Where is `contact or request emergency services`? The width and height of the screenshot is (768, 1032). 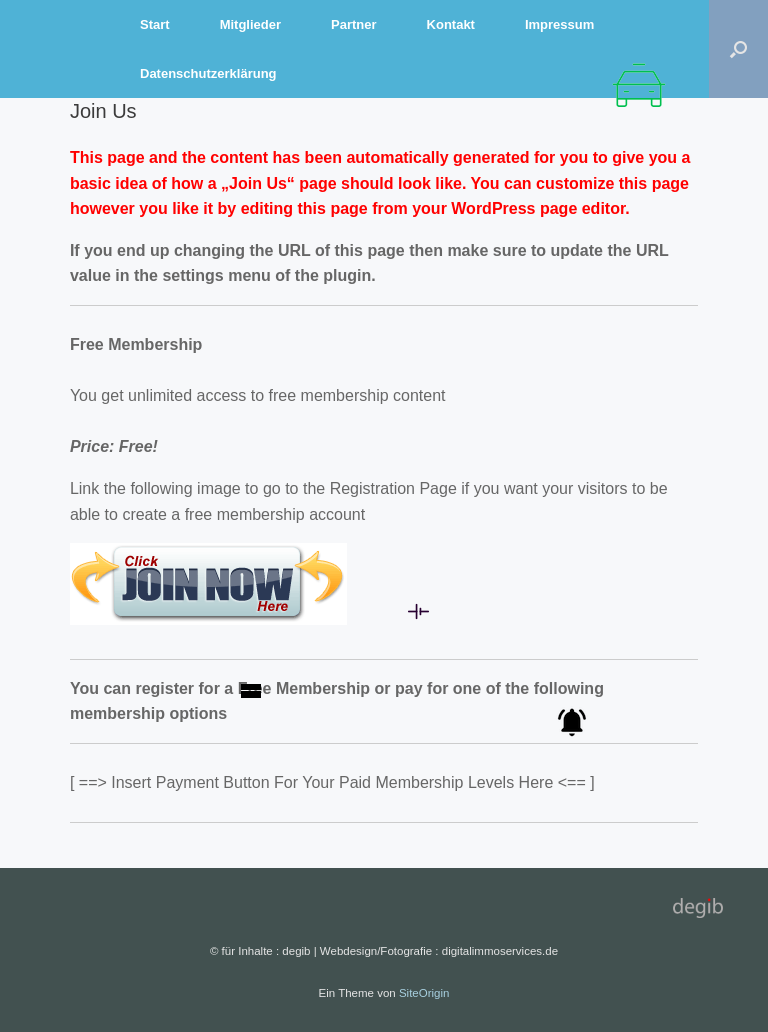 contact or request emergency services is located at coordinates (639, 88).